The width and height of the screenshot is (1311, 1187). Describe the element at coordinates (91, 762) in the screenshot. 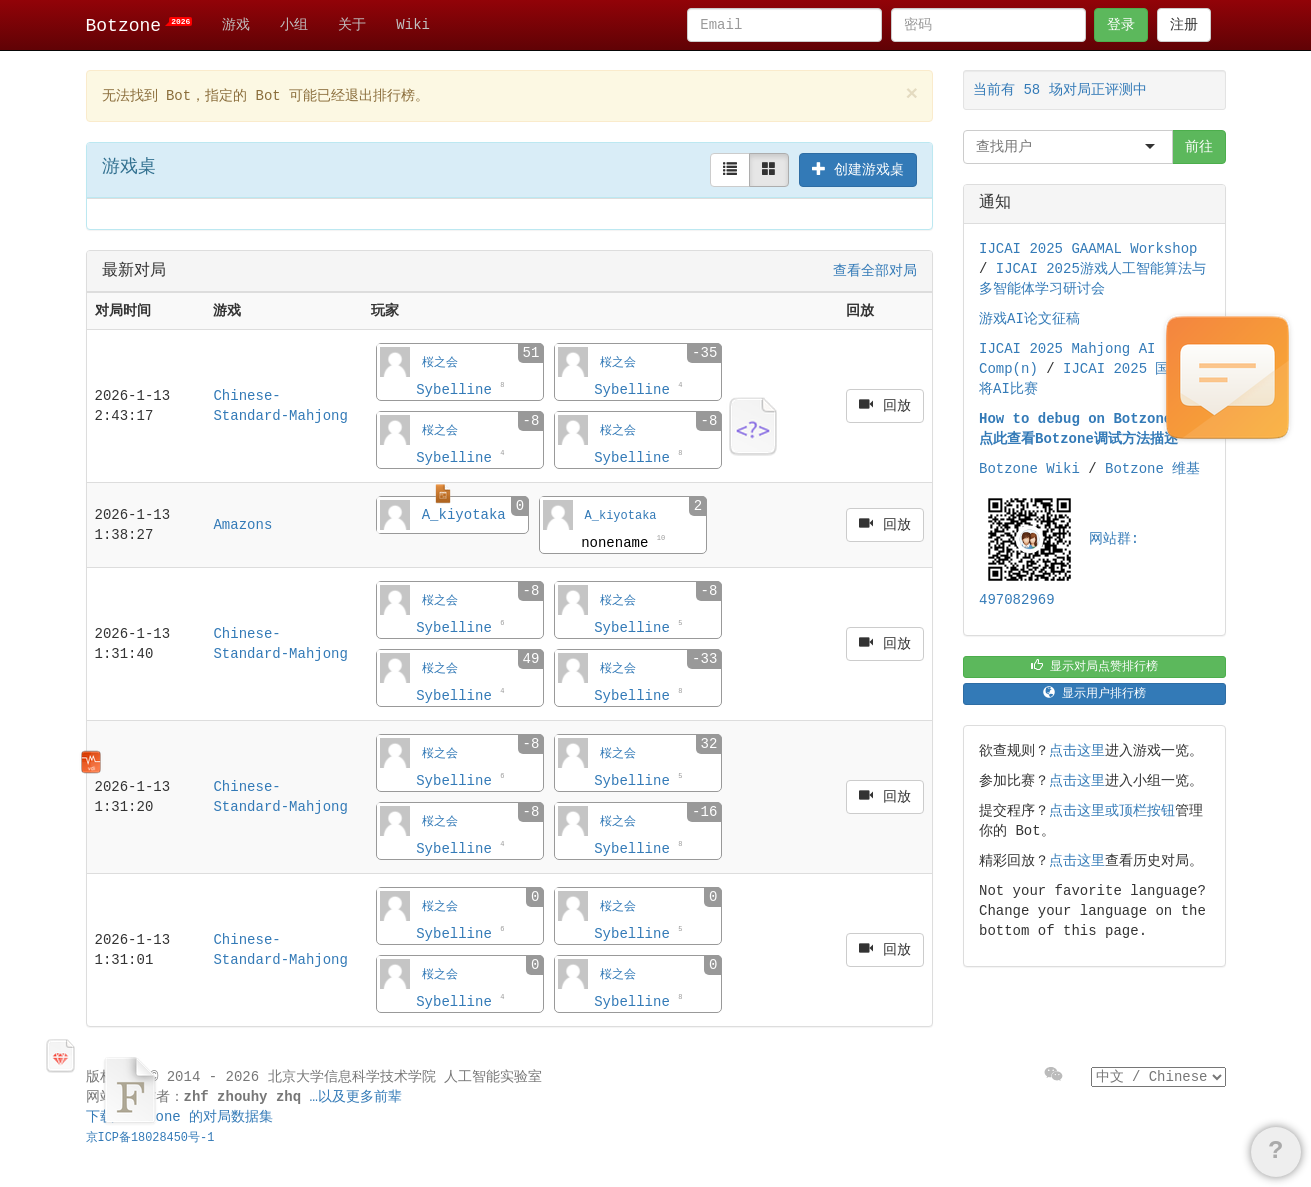

I see `VirtualBox disk image file` at that location.